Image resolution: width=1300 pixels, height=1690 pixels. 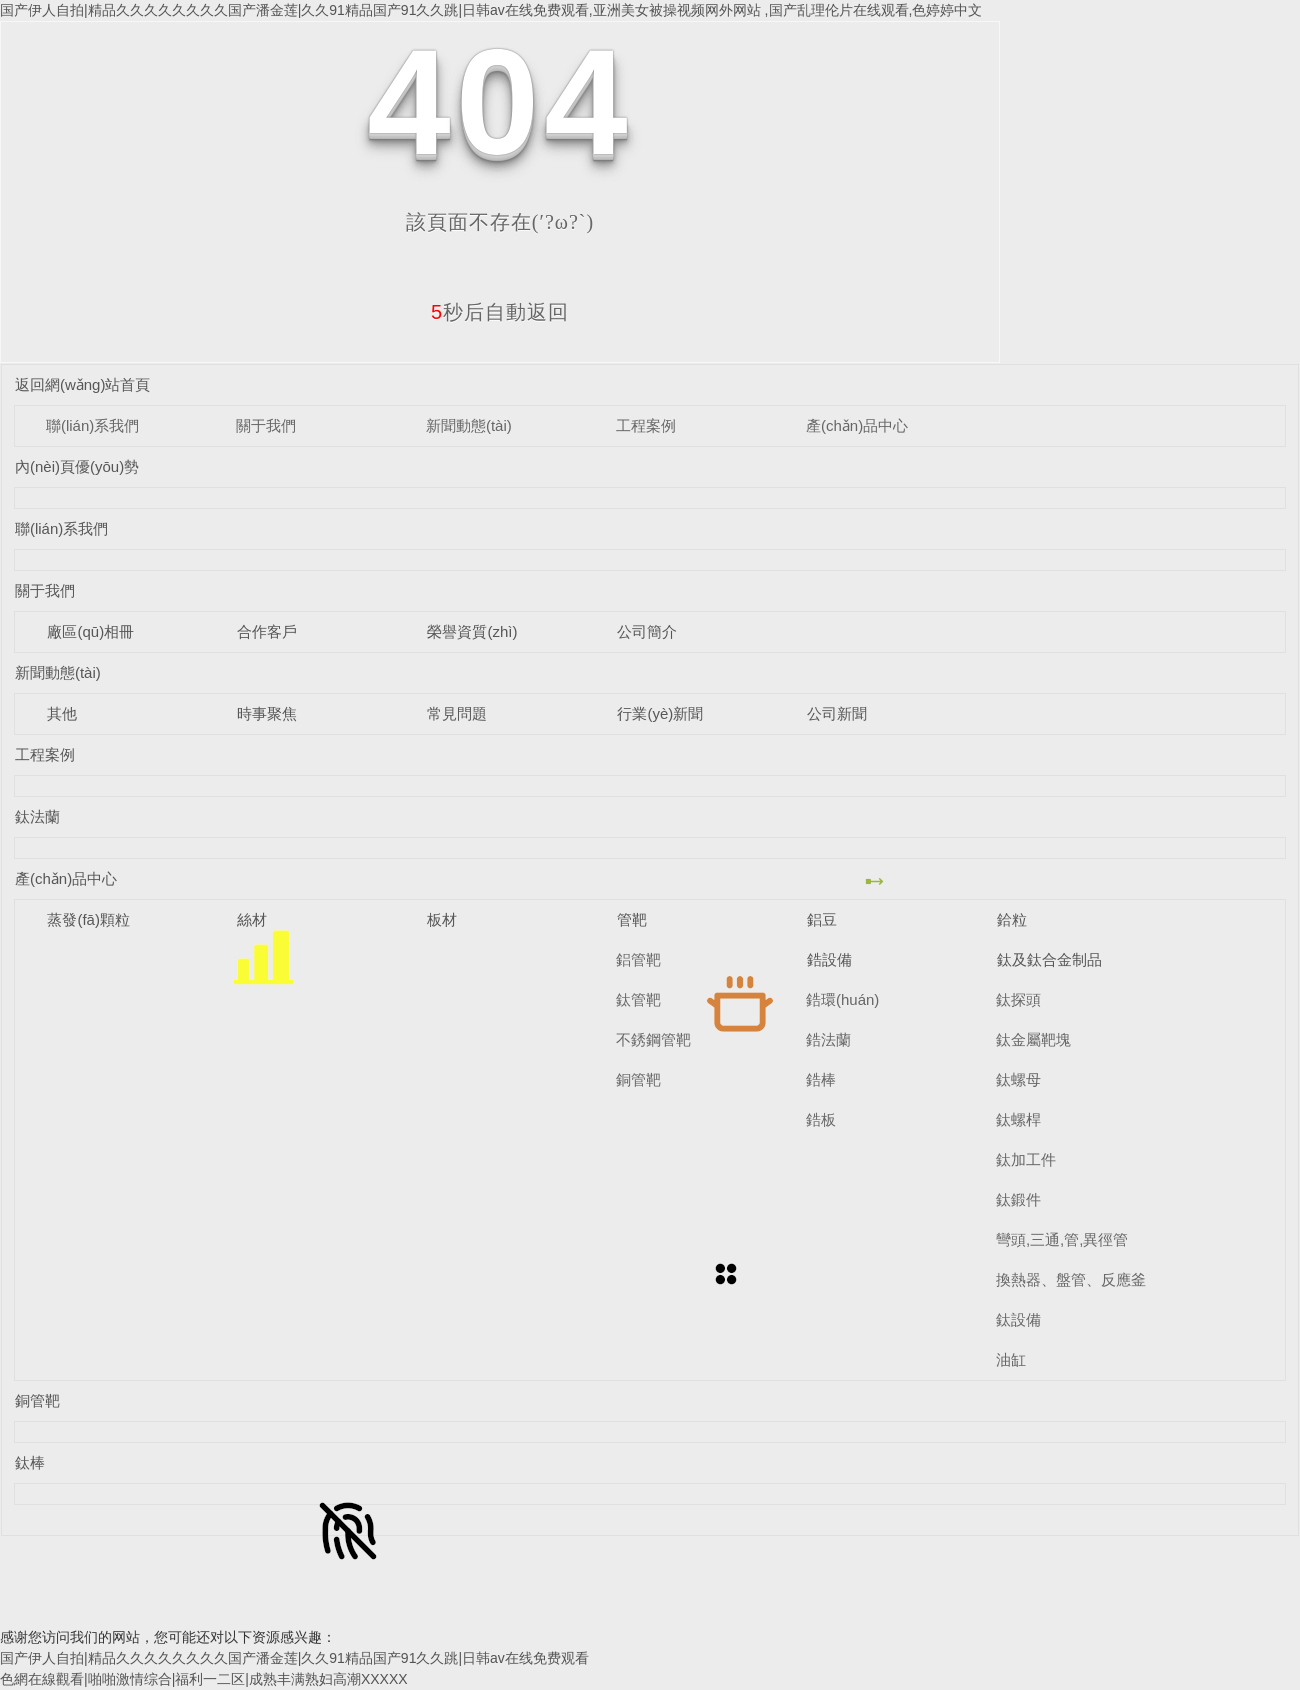 I want to click on move item to the right, so click(x=874, y=881).